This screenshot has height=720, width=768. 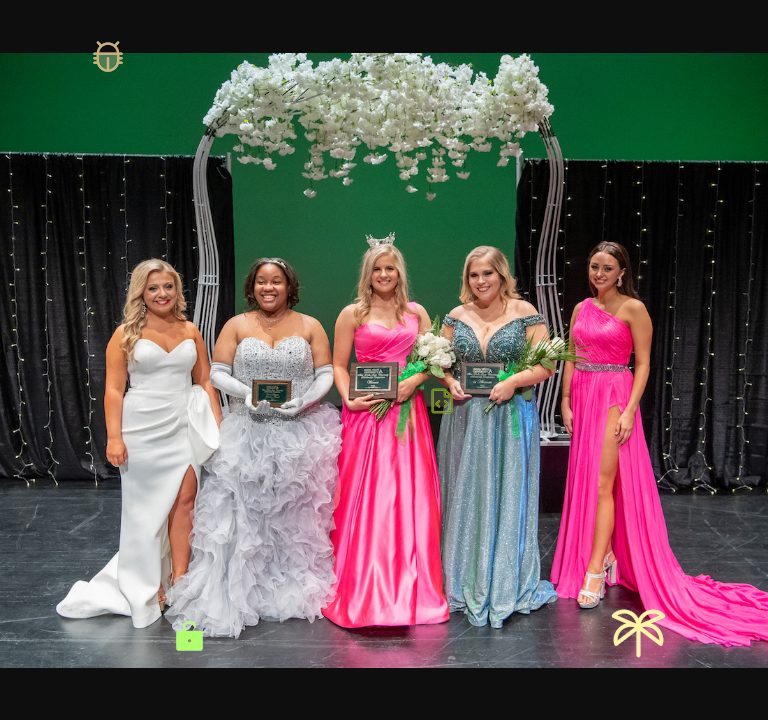 What do you see at coordinates (442, 401) in the screenshot?
I see `view source code file` at bounding box center [442, 401].